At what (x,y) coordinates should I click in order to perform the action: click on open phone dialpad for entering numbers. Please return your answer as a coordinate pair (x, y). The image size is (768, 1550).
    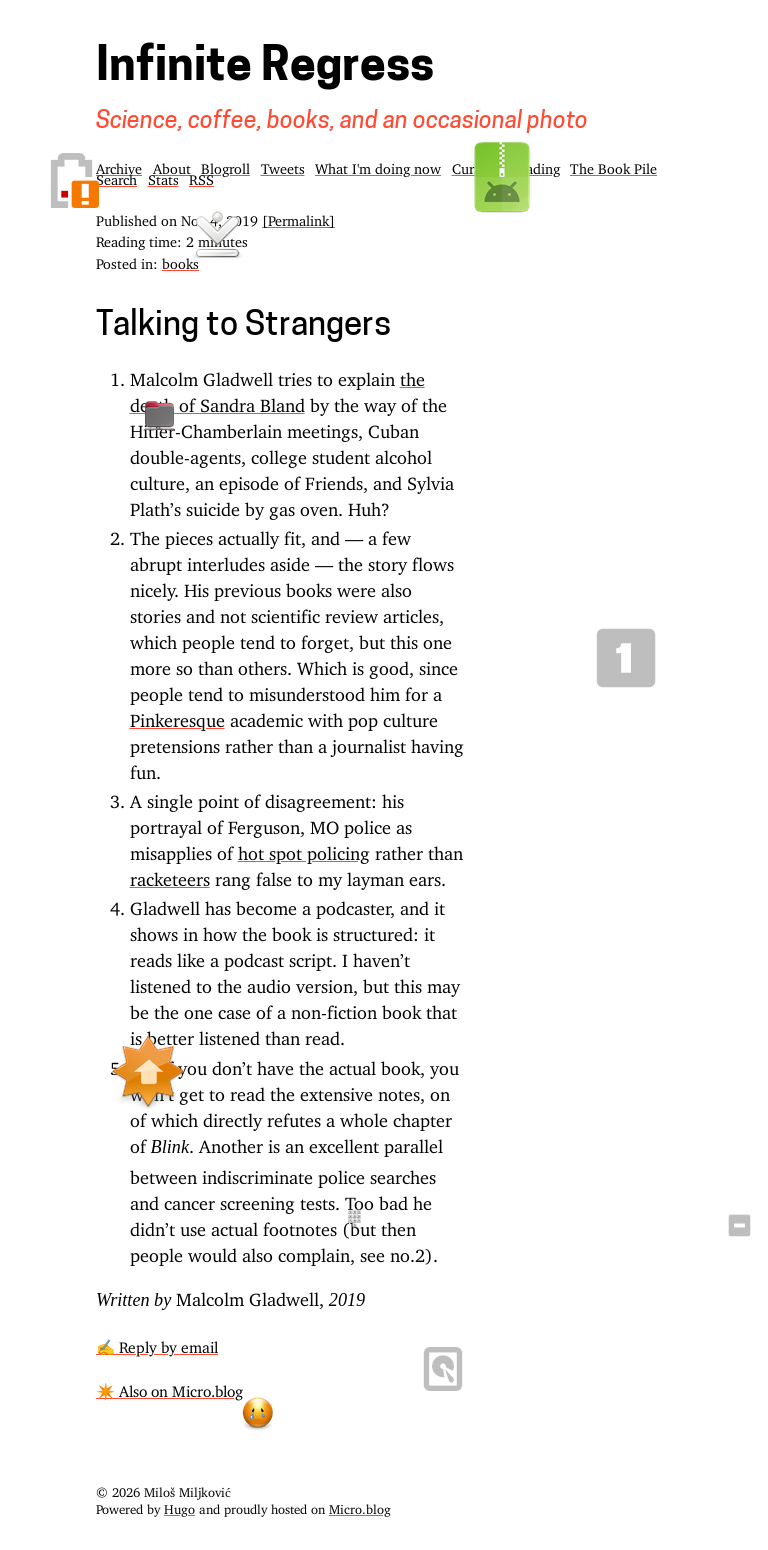
    Looking at the image, I should click on (354, 1218).